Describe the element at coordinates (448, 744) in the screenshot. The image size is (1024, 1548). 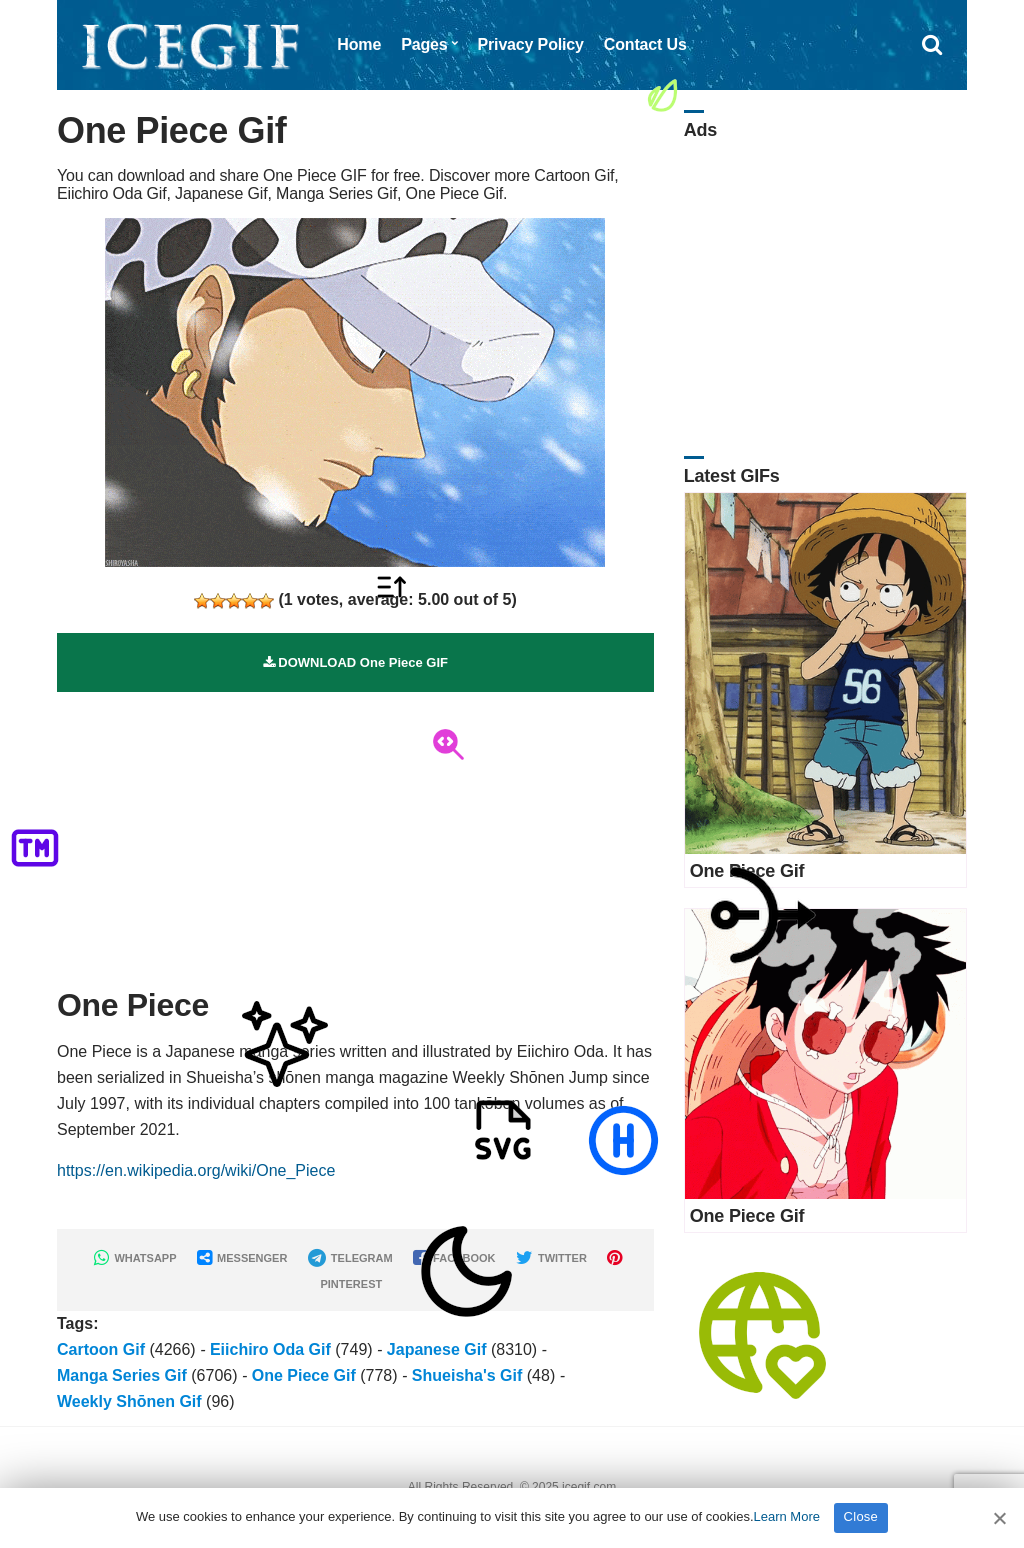
I see `search or inspect code` at that location.